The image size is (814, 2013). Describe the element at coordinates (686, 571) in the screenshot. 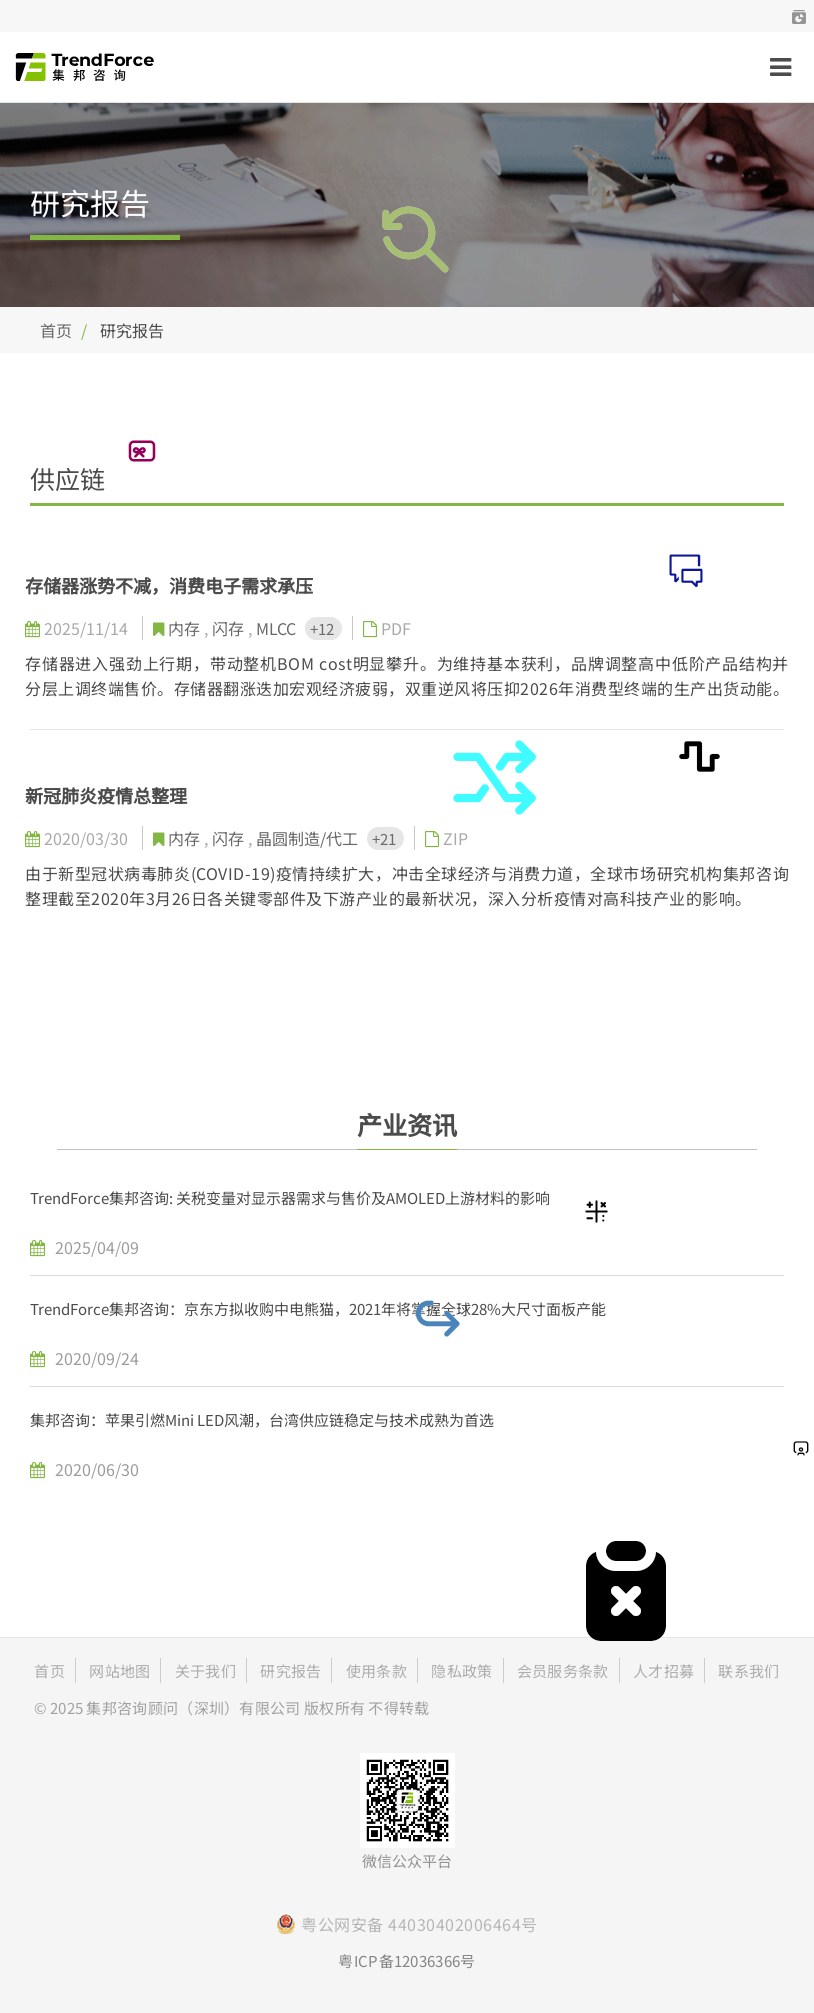

I see `open discussion thread or comments` at that location.